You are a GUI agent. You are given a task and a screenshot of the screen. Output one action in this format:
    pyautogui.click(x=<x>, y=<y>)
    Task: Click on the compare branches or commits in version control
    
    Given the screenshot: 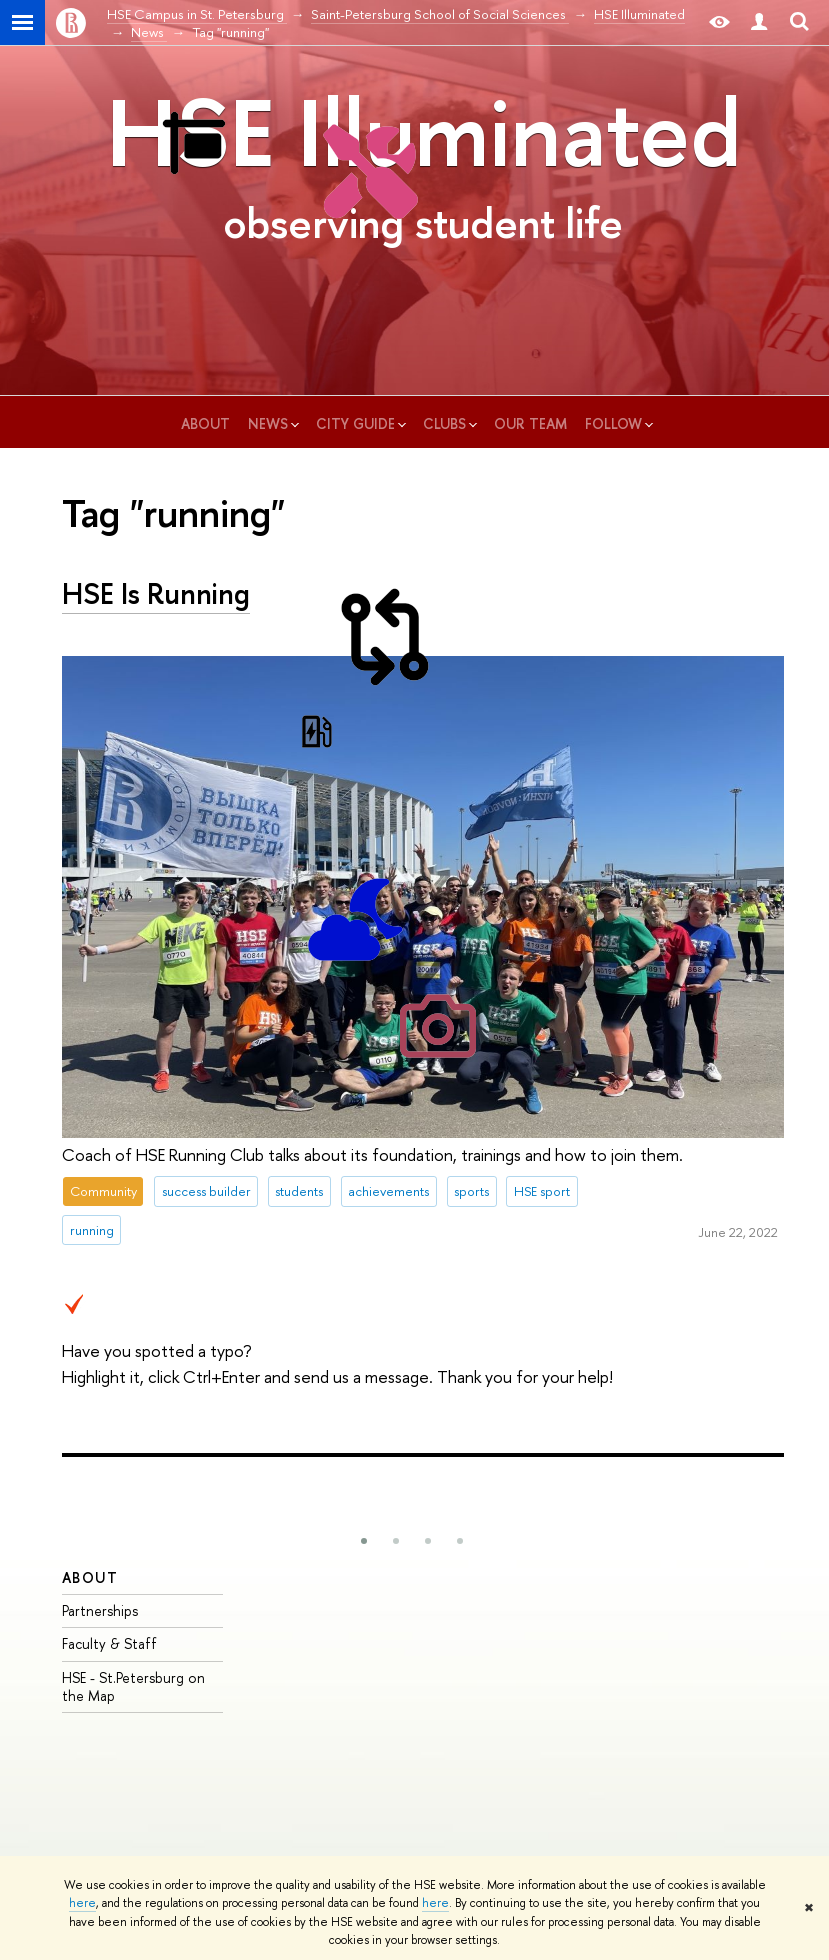 What is the action you would take?
    pyautogui.click(x=385, y=637)
    